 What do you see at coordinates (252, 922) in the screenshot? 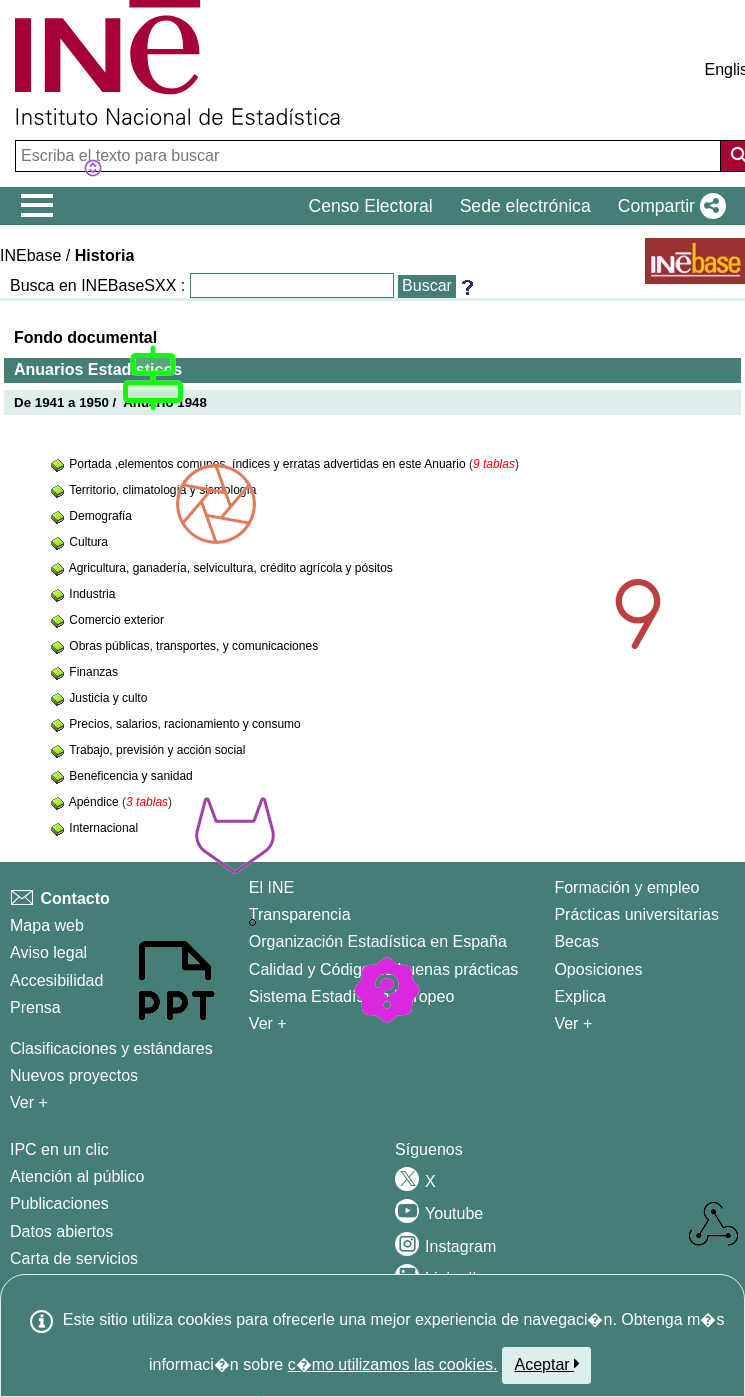
I see `indicates an unselected or inactive radio button option` at bounding box center [252, 922].